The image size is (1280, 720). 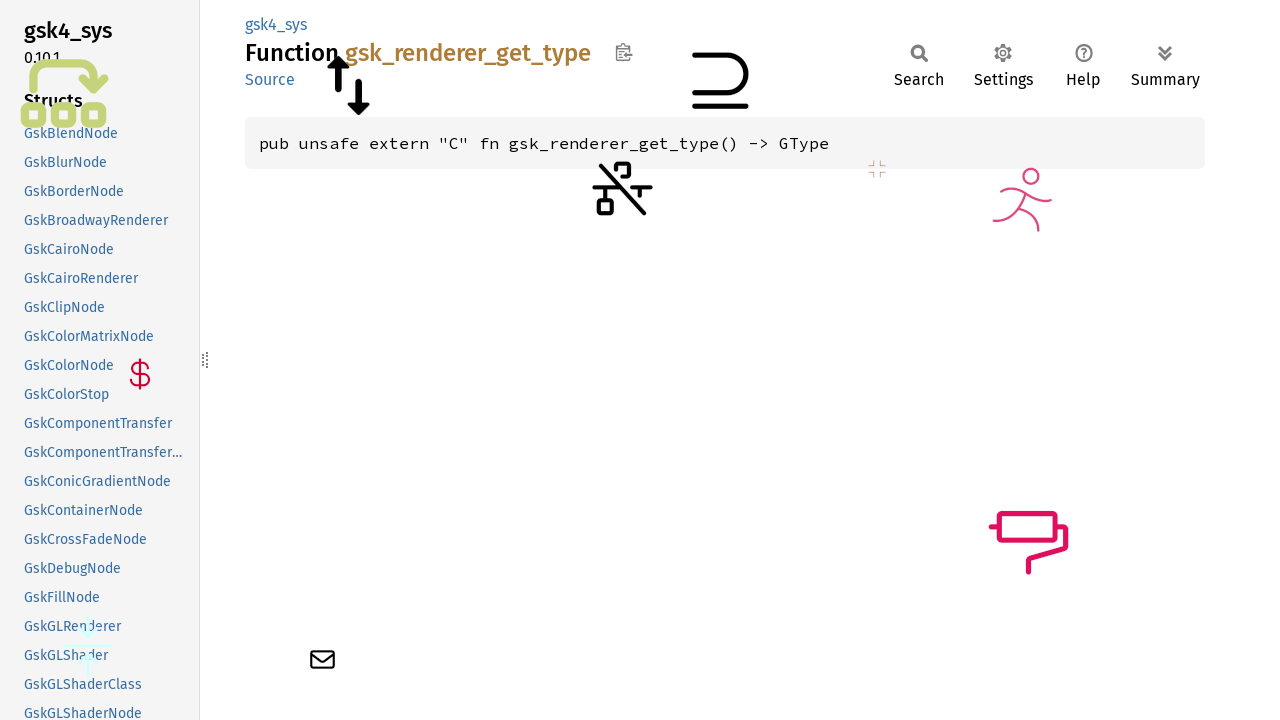 What do you see at coordinates (322, 659) in the screenshot?
I see `open your inbox or email messages` at bounding box center [322, 659].